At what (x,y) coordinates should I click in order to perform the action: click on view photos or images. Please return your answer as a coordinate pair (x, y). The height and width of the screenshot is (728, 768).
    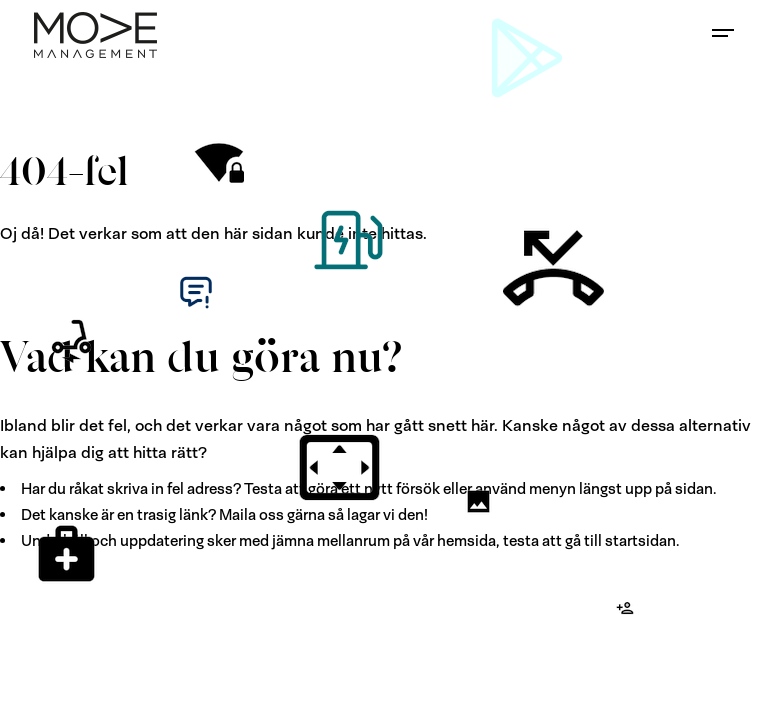
    Looking at the image, I should click on (478, 501).